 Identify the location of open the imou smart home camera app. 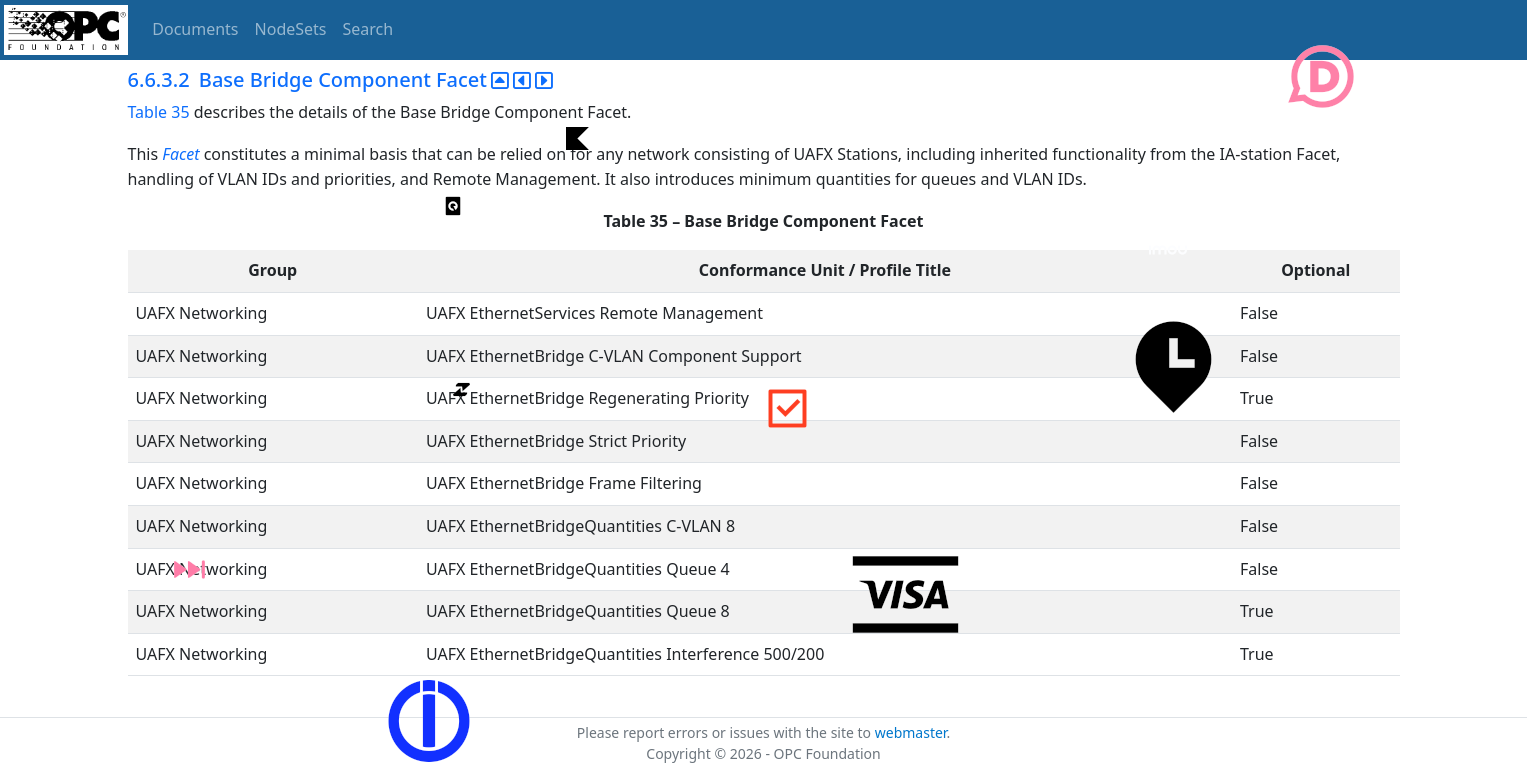
(1168, 250).